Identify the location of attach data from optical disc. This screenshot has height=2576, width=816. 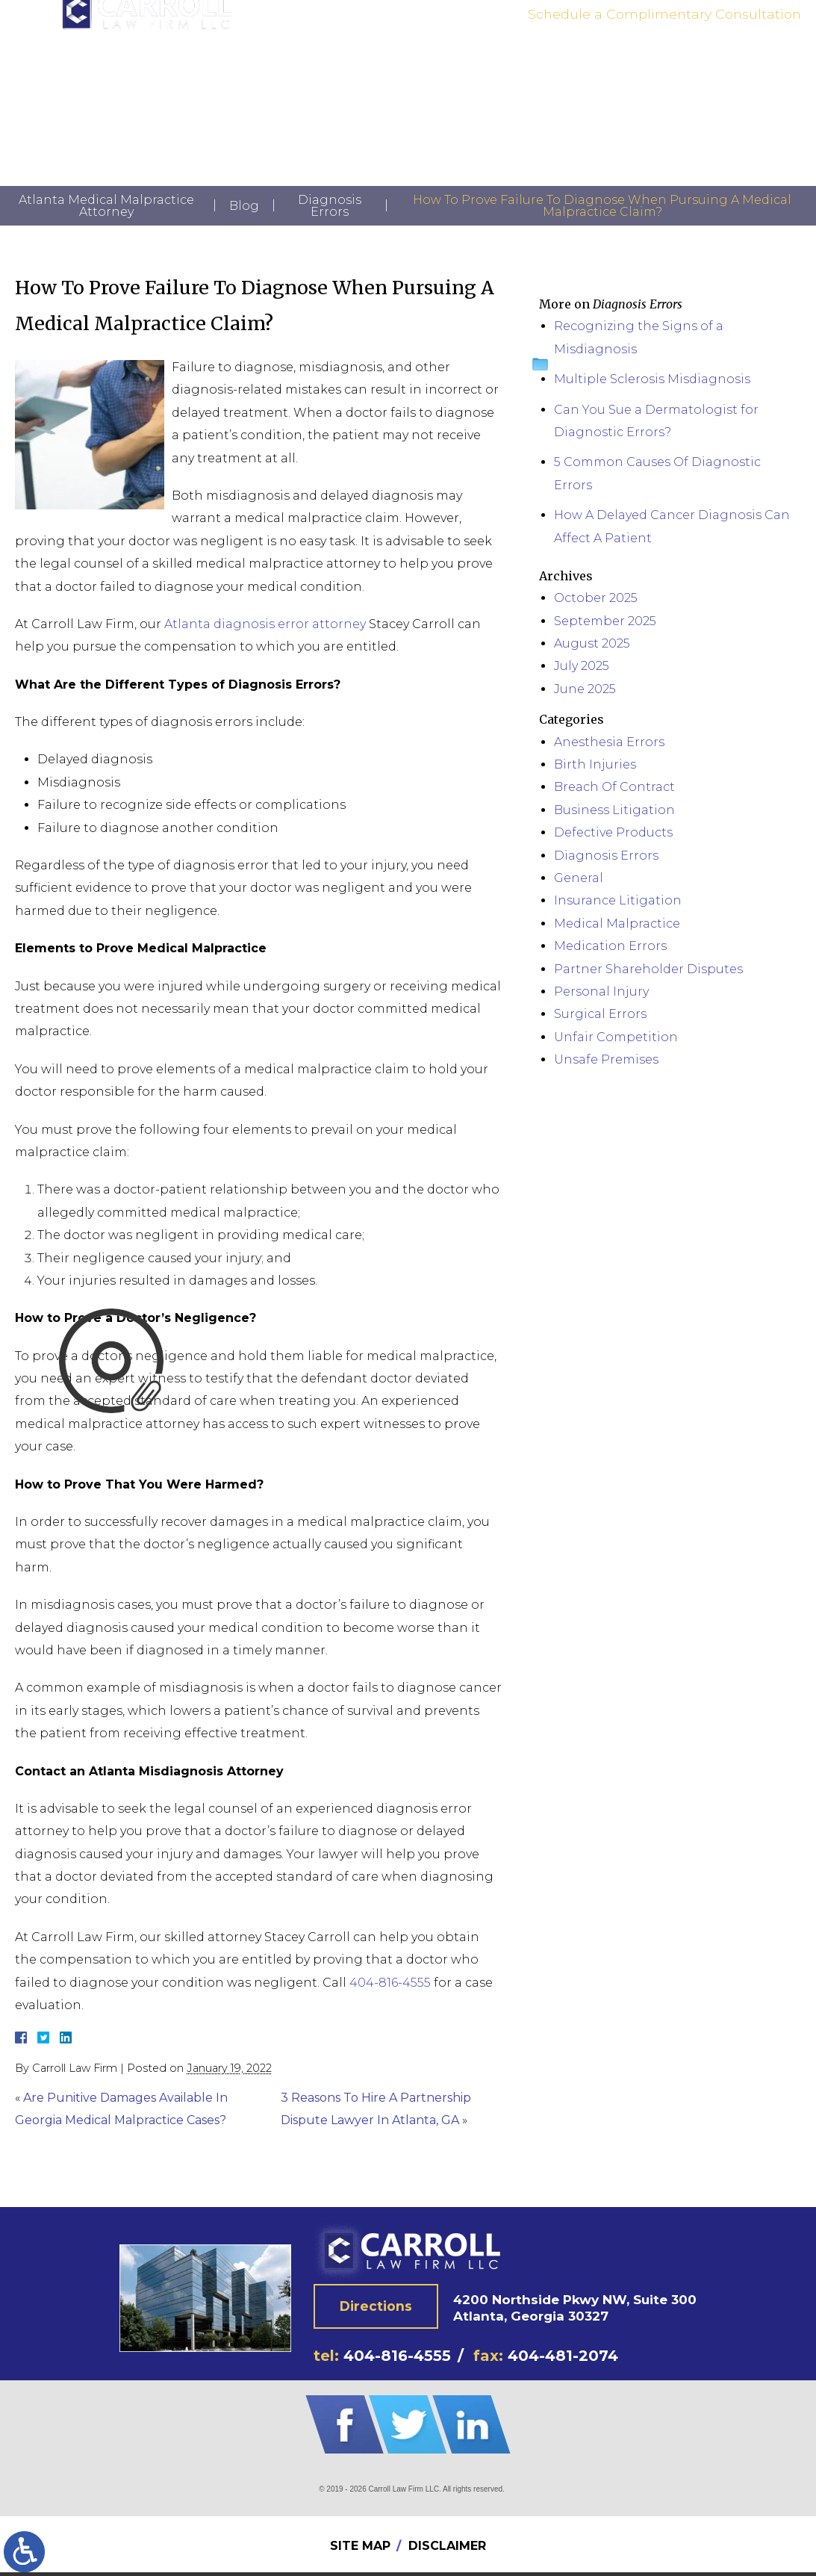
(111, 1361).